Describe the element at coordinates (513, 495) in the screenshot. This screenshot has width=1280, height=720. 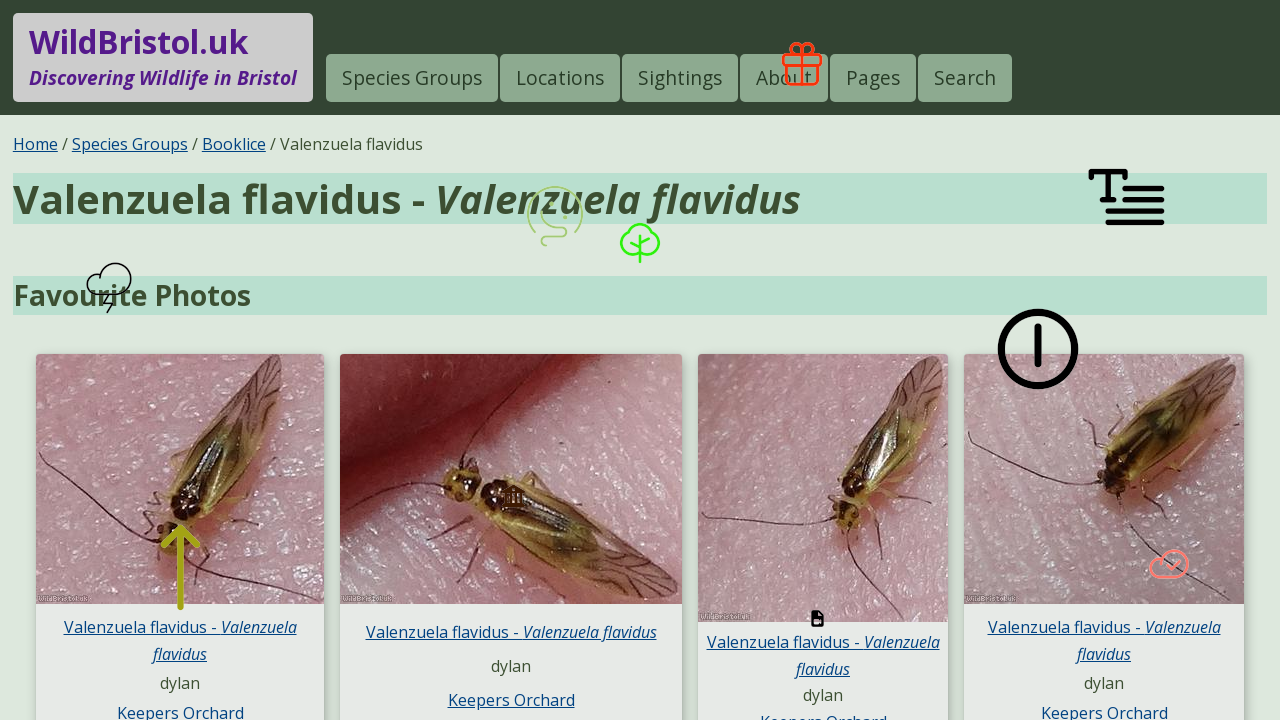
I see `access educational or institutional resources` at that location.